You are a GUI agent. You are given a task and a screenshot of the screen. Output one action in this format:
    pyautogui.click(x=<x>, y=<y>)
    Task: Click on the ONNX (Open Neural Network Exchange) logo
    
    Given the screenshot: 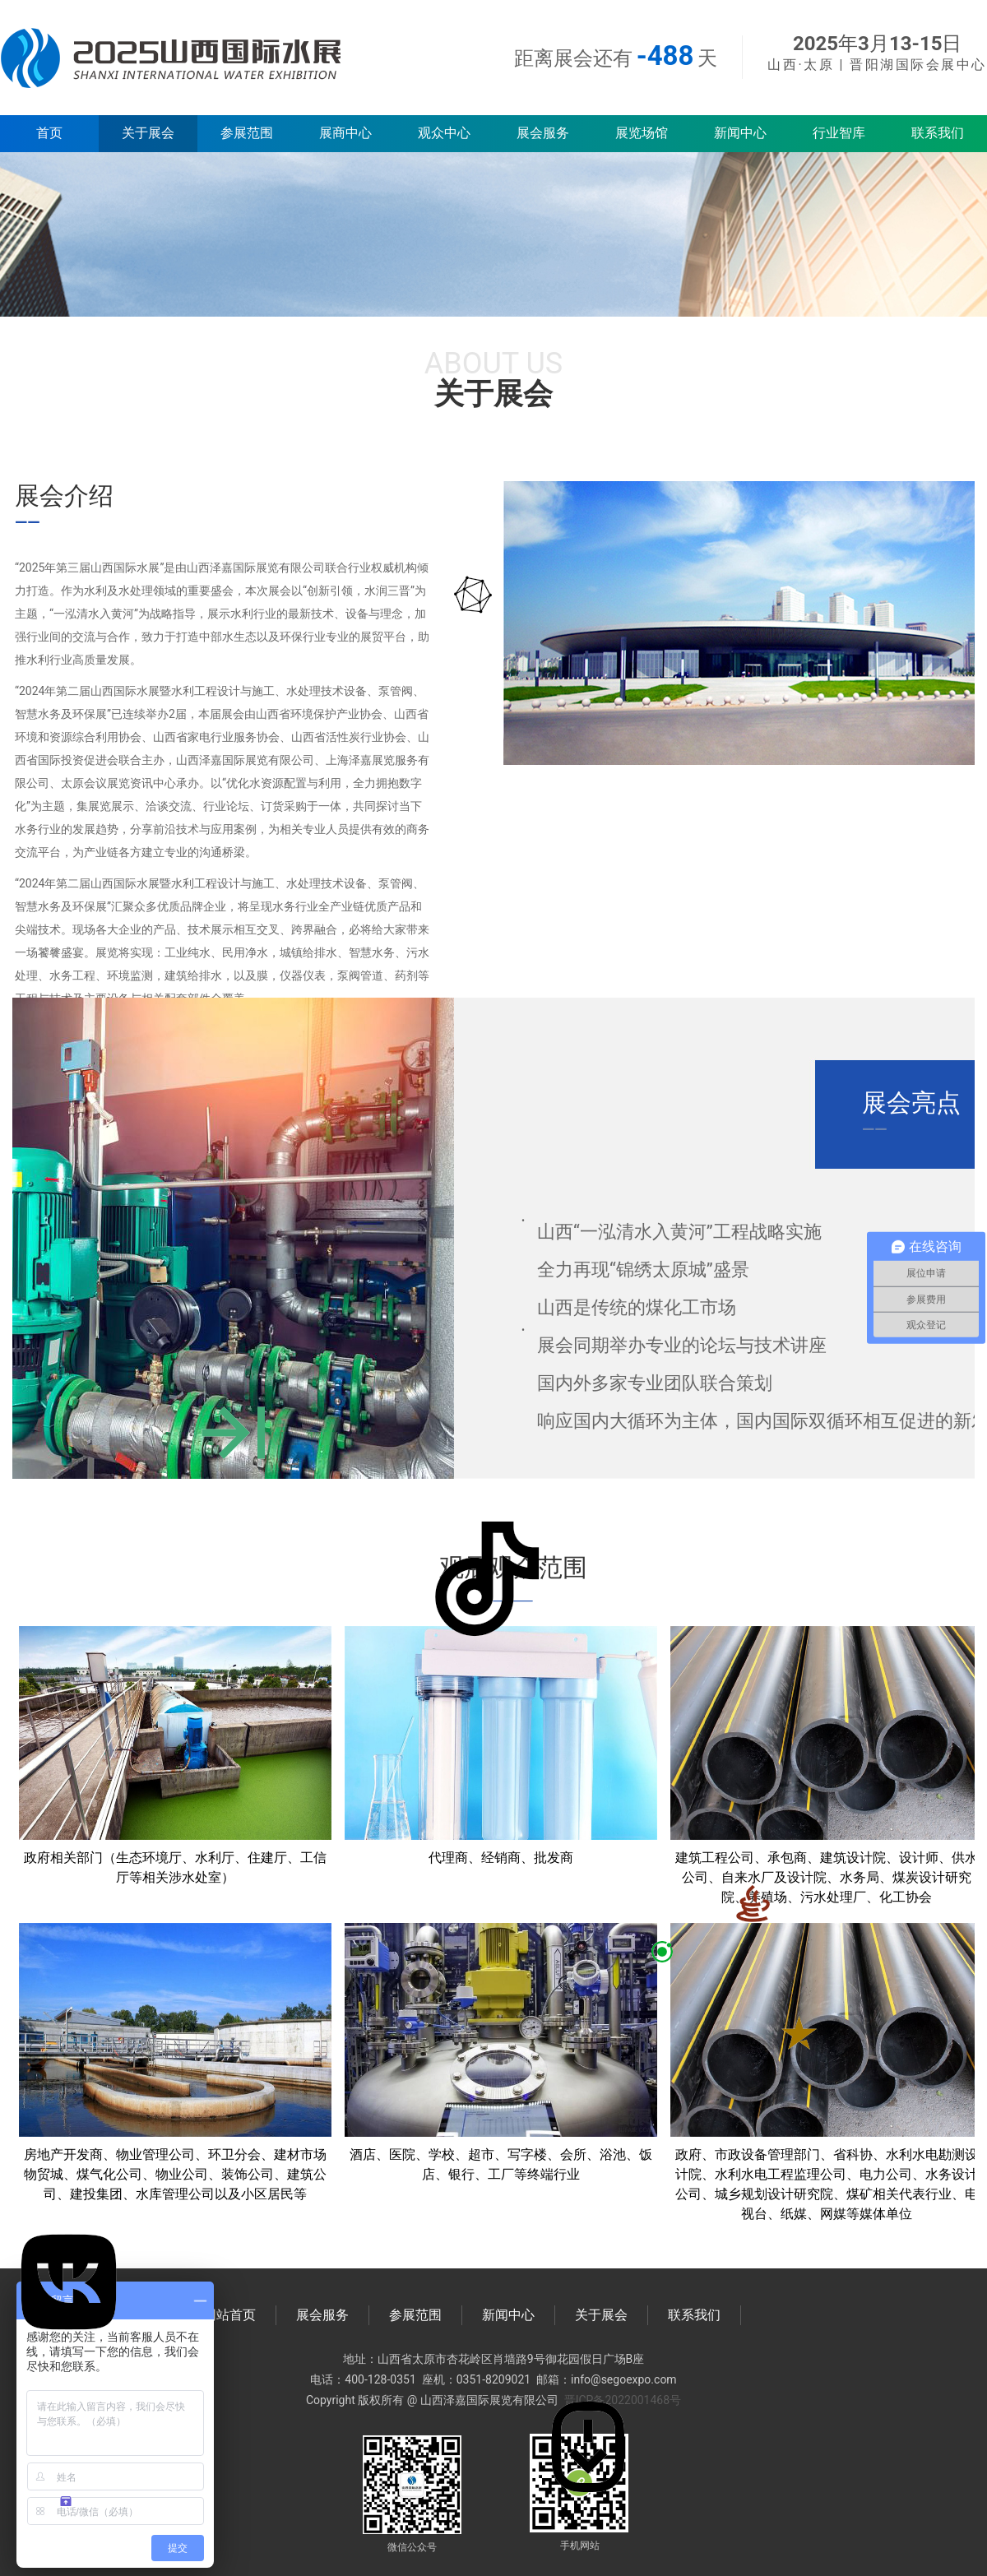 What is the action you would take?
    pyautogui.click(x=473, y=595)
    